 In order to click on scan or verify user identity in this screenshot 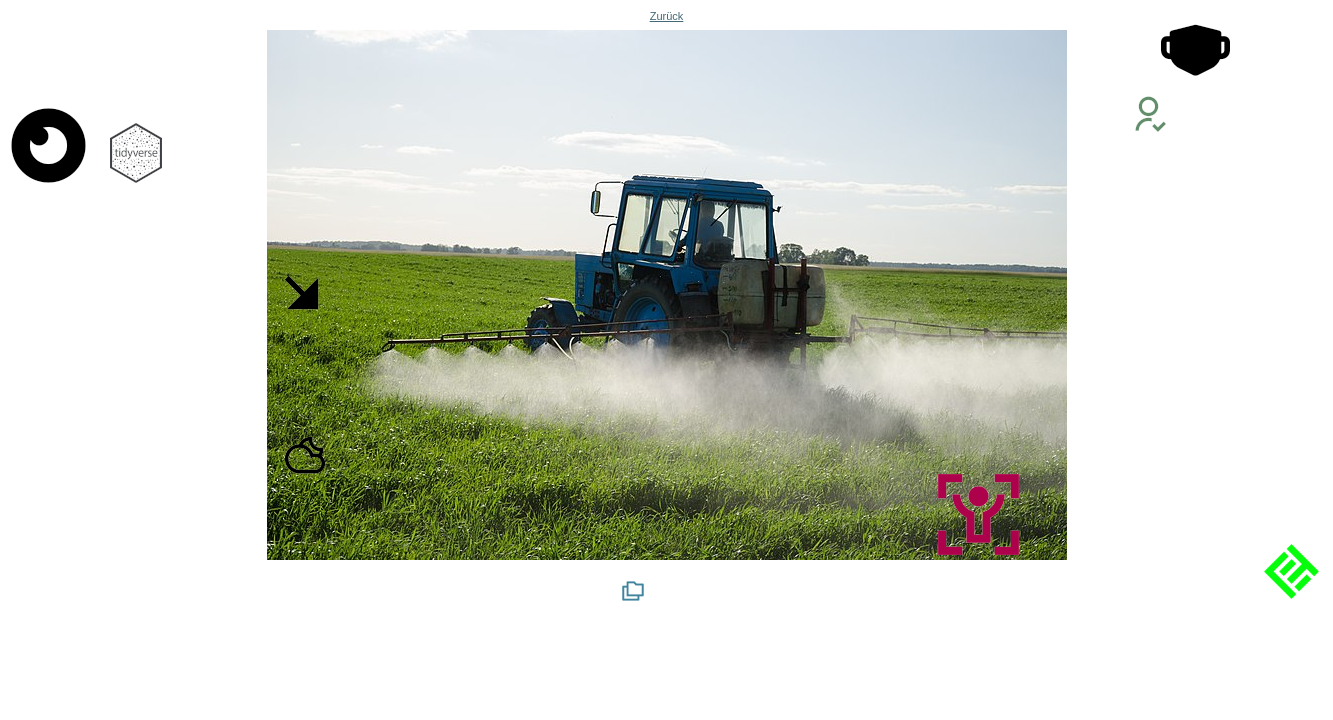, I will do `click(978, 514)`.